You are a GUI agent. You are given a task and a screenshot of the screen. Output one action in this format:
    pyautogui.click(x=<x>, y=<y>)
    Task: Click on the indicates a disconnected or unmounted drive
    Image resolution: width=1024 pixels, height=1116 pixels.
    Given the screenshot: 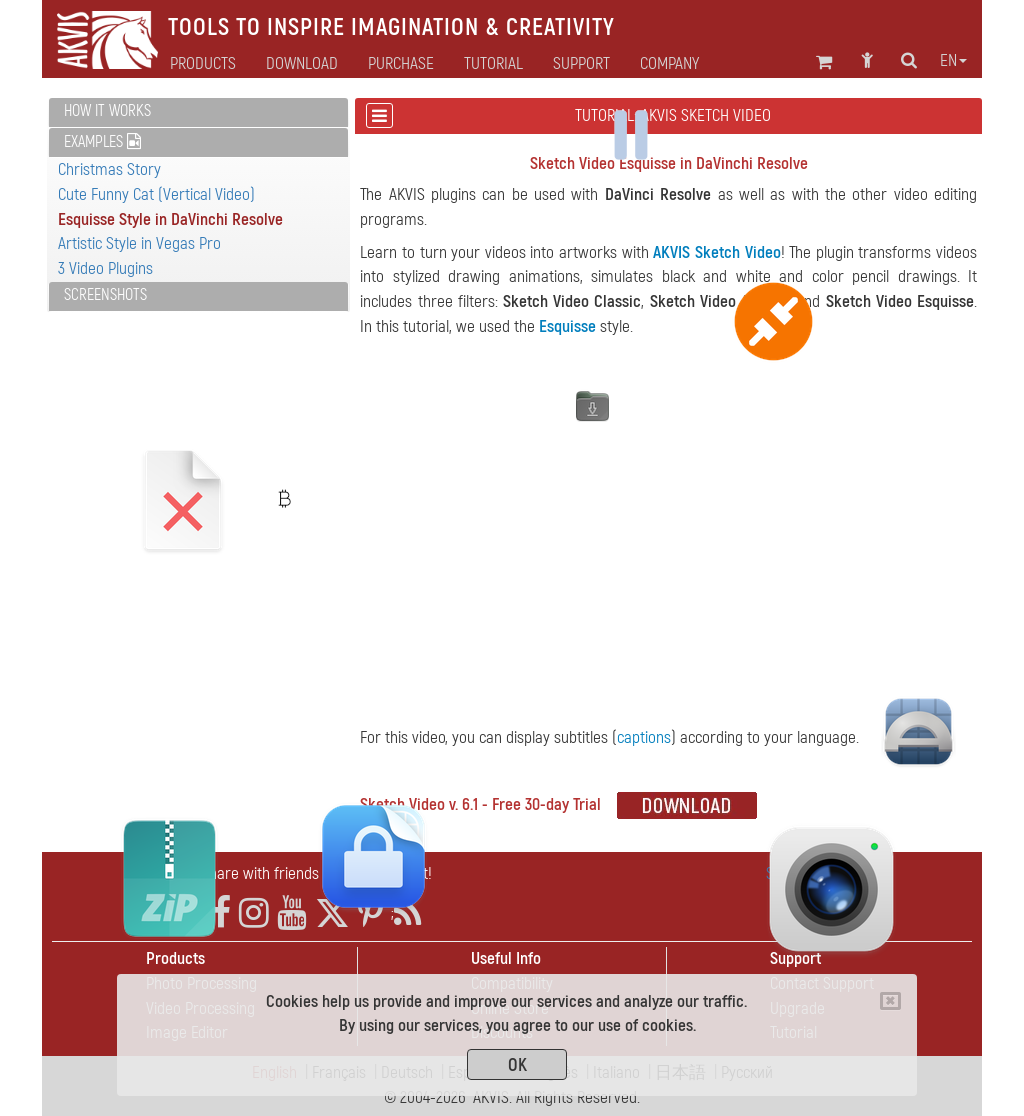 What is the action you would take?
    pyautogui.click(x=773, y=321)
    